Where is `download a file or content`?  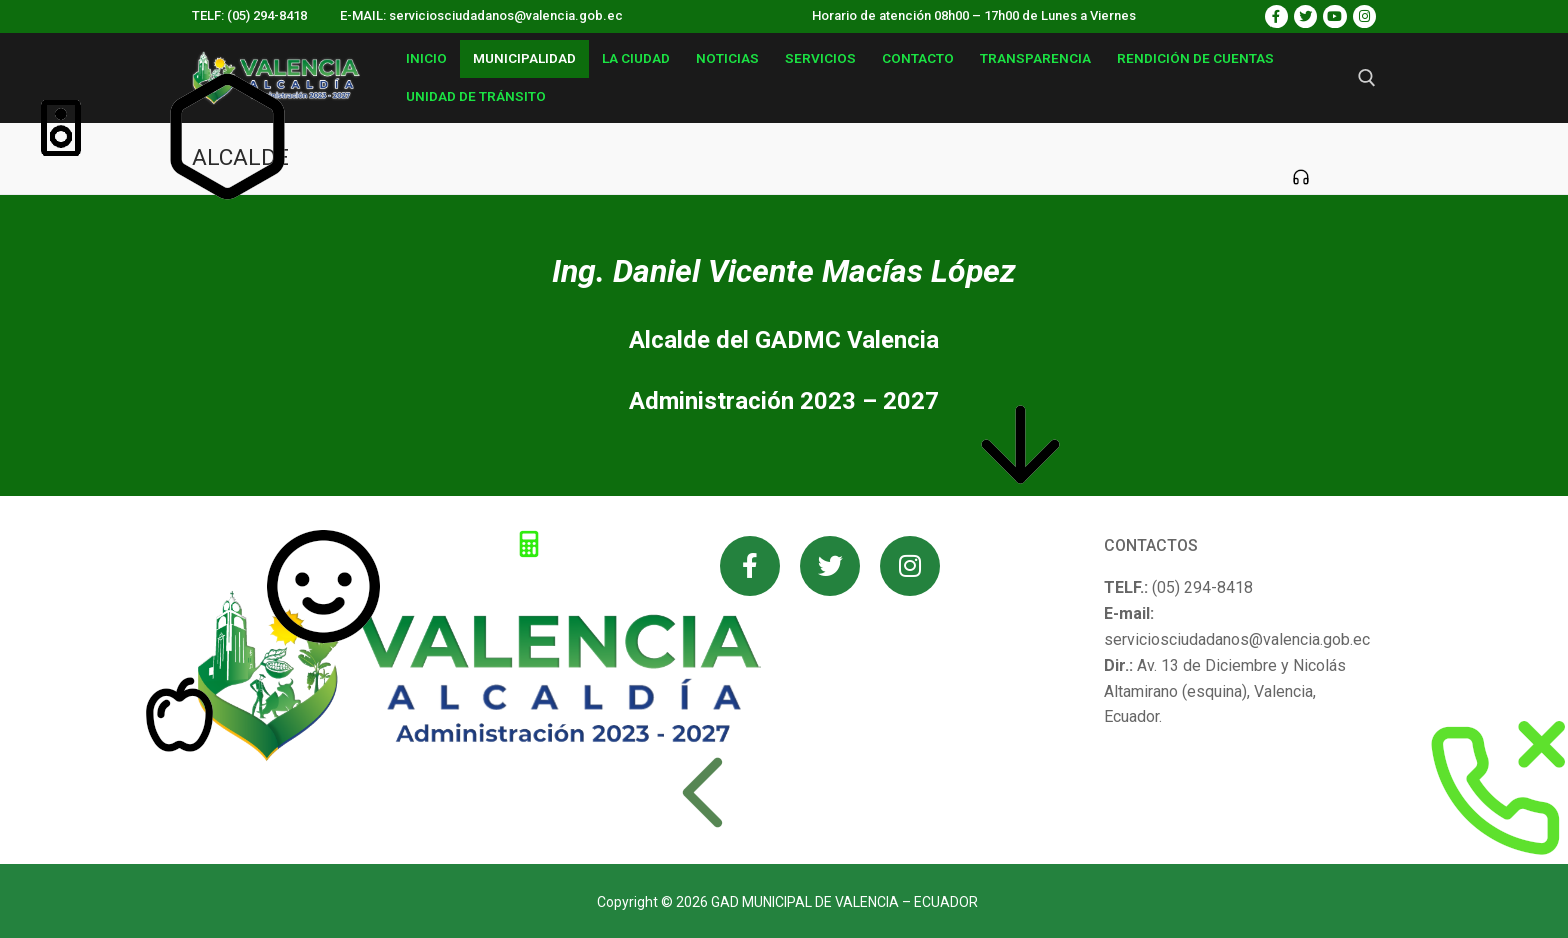
download a file or content is located at coordinates (1020, 444).